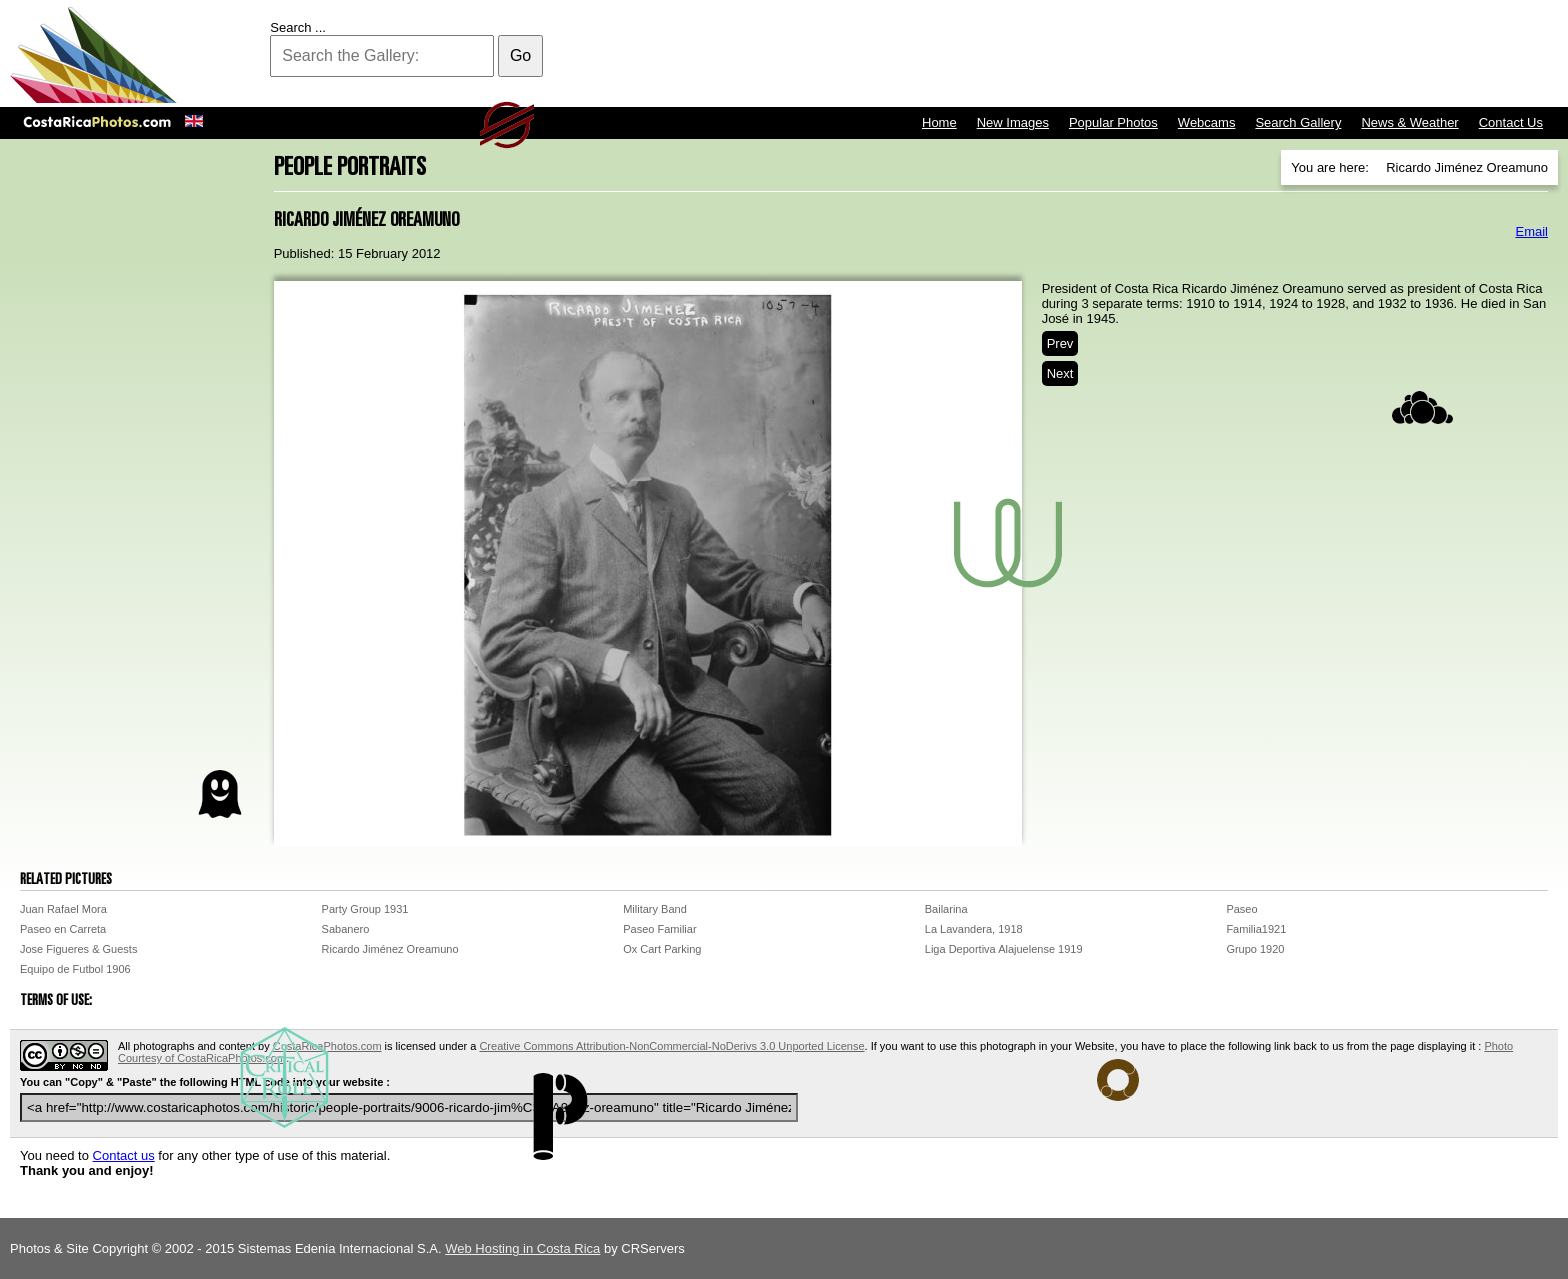 The image size is (1568, 1279). Describe the element at coordinates (220, 794) in the screenshot. I see `open ghostery privacy browser extension` at that location.